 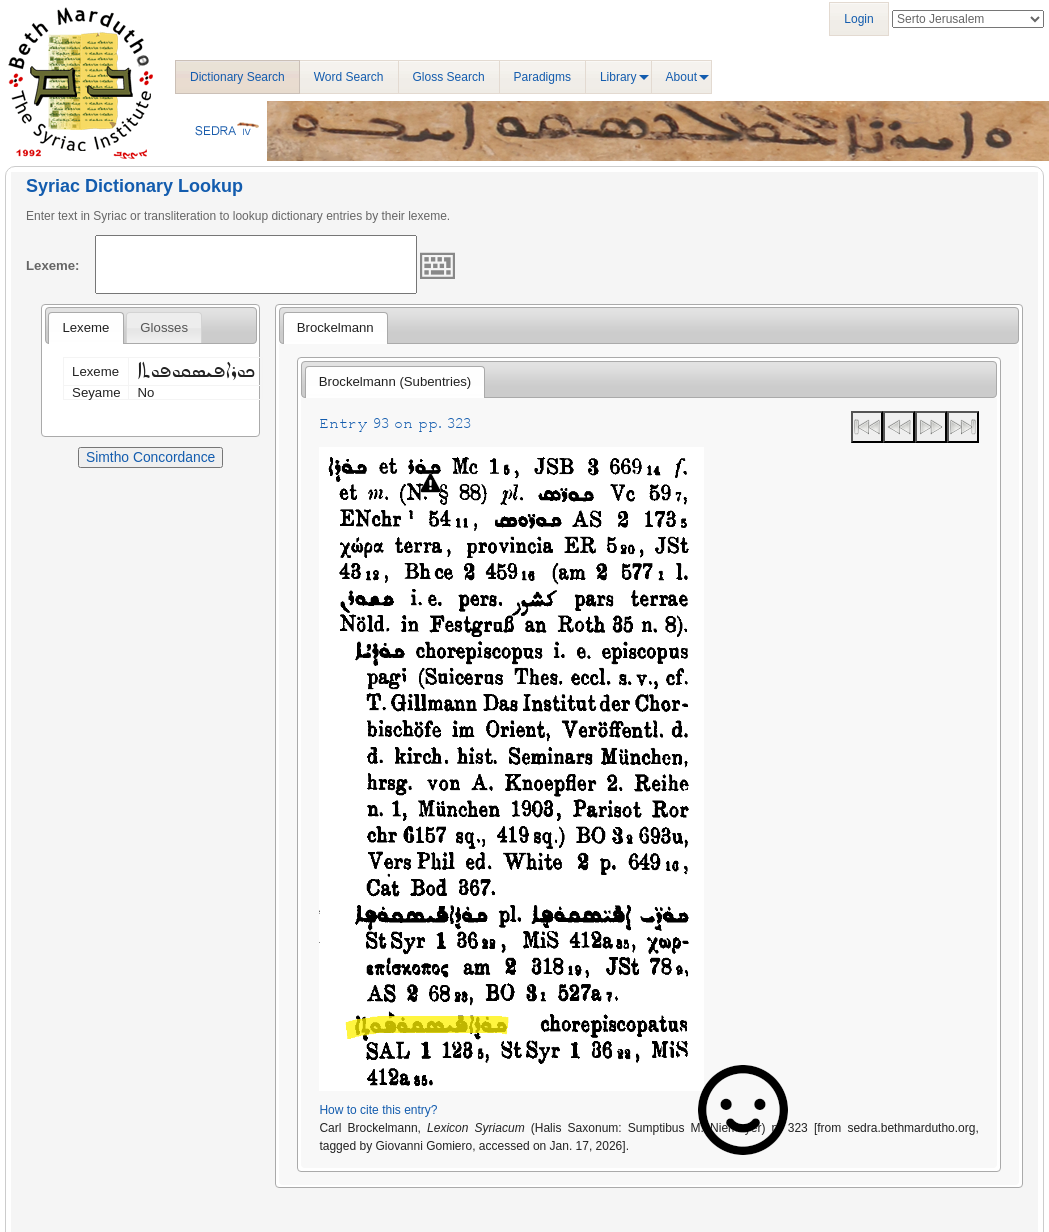 What do you see at coordinates (430, 483) in the screenshot?
I see `indicates a warning or caution state` at bounding box center [430, 483].